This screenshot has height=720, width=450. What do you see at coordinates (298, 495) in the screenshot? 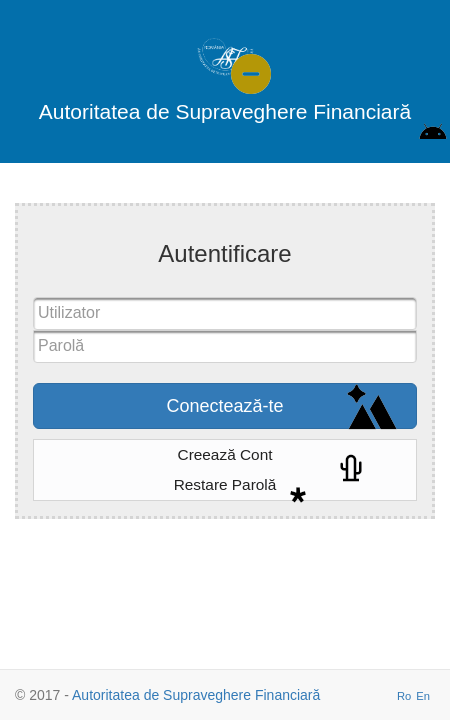
I see `diaspora social network logo` at bounding box center [298, 495].